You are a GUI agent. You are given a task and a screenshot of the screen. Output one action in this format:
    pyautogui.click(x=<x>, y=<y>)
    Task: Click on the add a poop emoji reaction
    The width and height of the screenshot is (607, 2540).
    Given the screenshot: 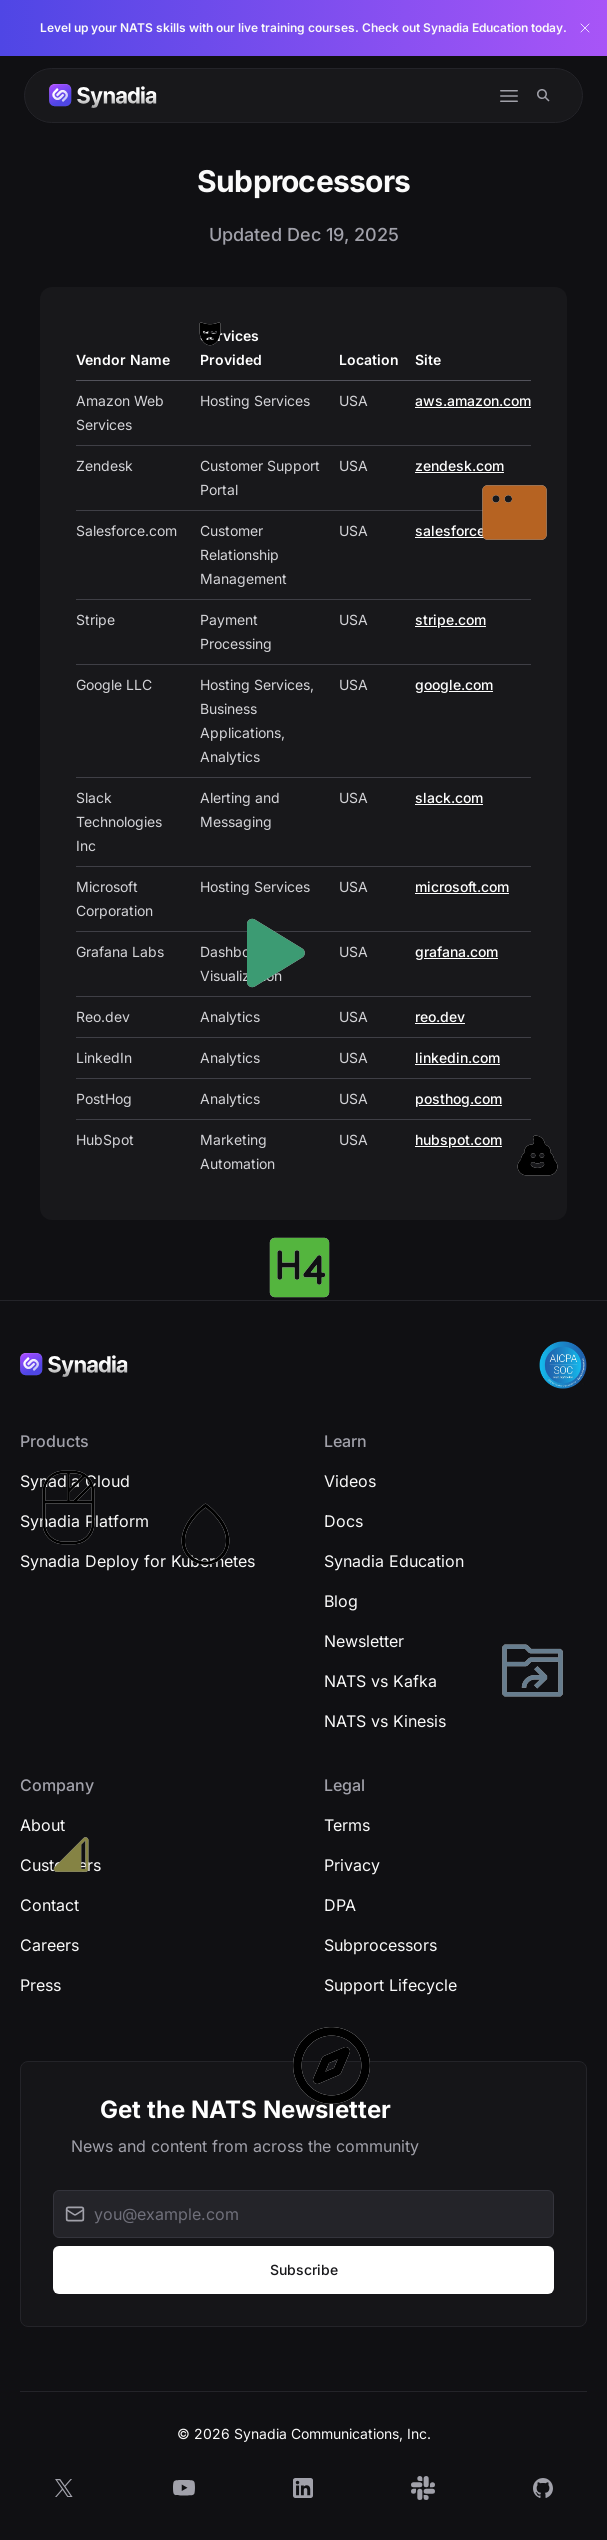 What is the action you would take?
    pyautogui.click(x=537, y=1155)
    